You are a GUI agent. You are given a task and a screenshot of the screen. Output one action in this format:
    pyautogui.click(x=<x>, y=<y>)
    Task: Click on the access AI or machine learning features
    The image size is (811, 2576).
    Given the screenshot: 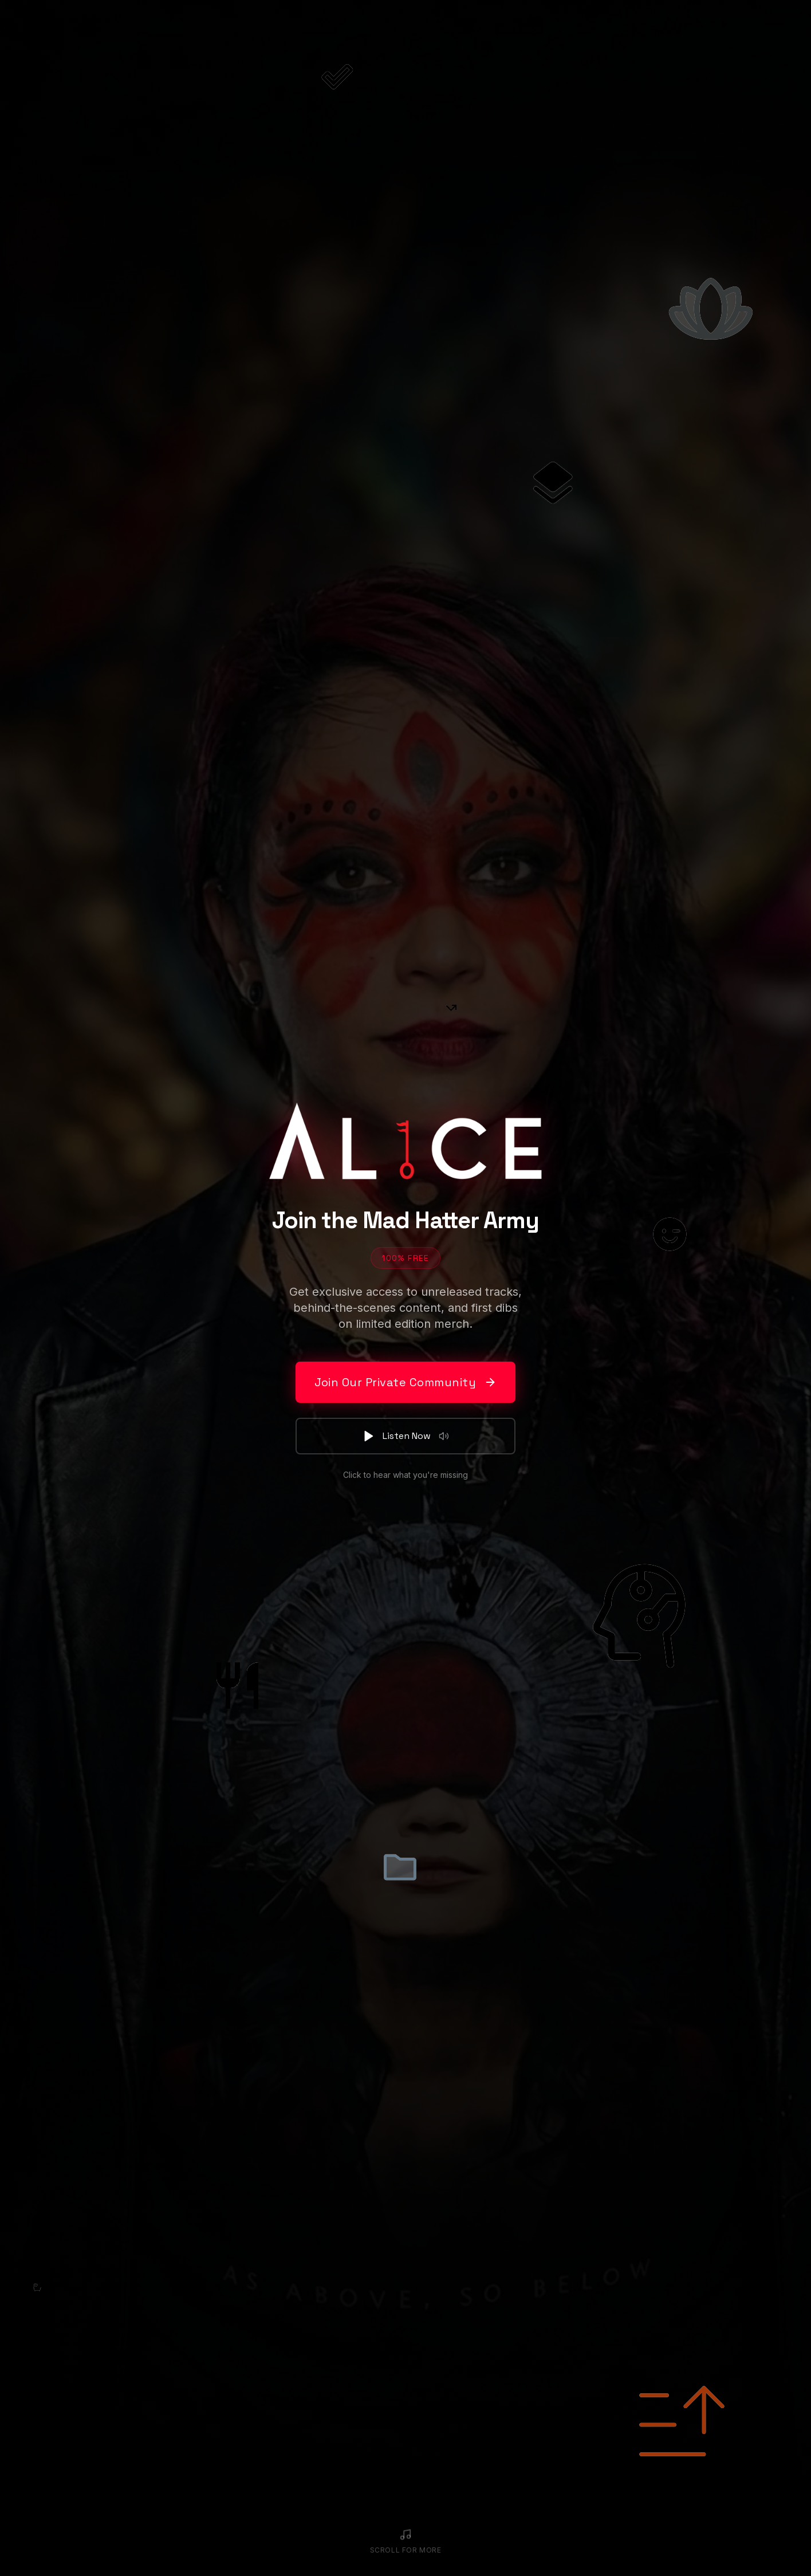 What is the action you would take?
    pyautogui.click(x=641, y=1616)
    